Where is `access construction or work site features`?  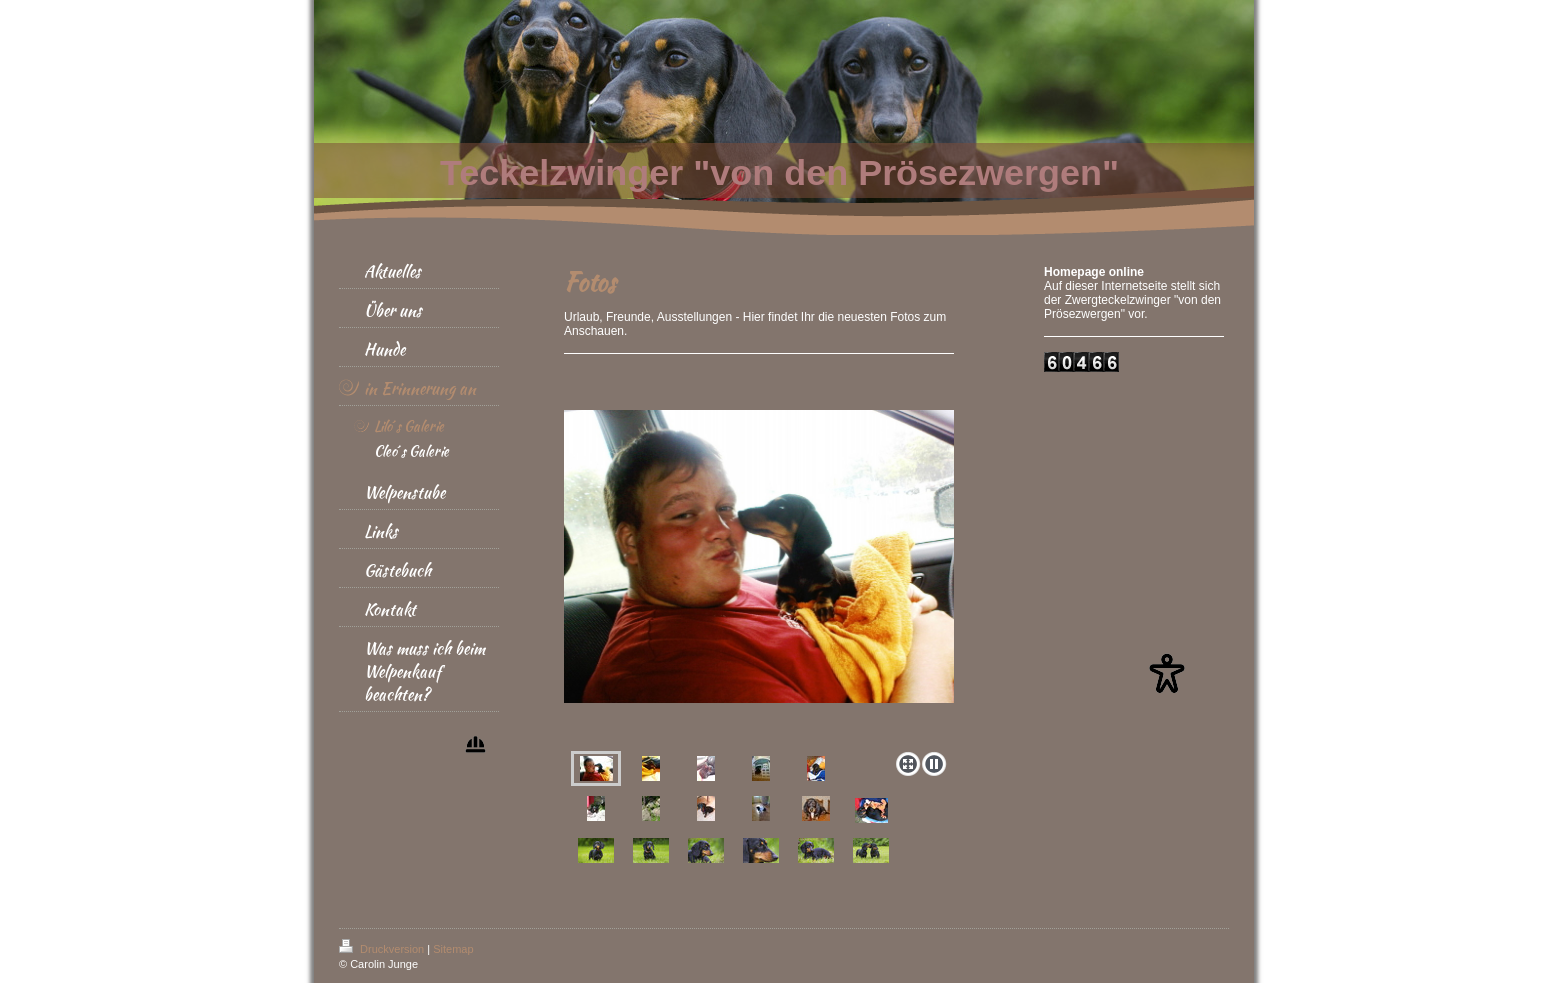
access construction or work site features is located at coordinates (475, 745).